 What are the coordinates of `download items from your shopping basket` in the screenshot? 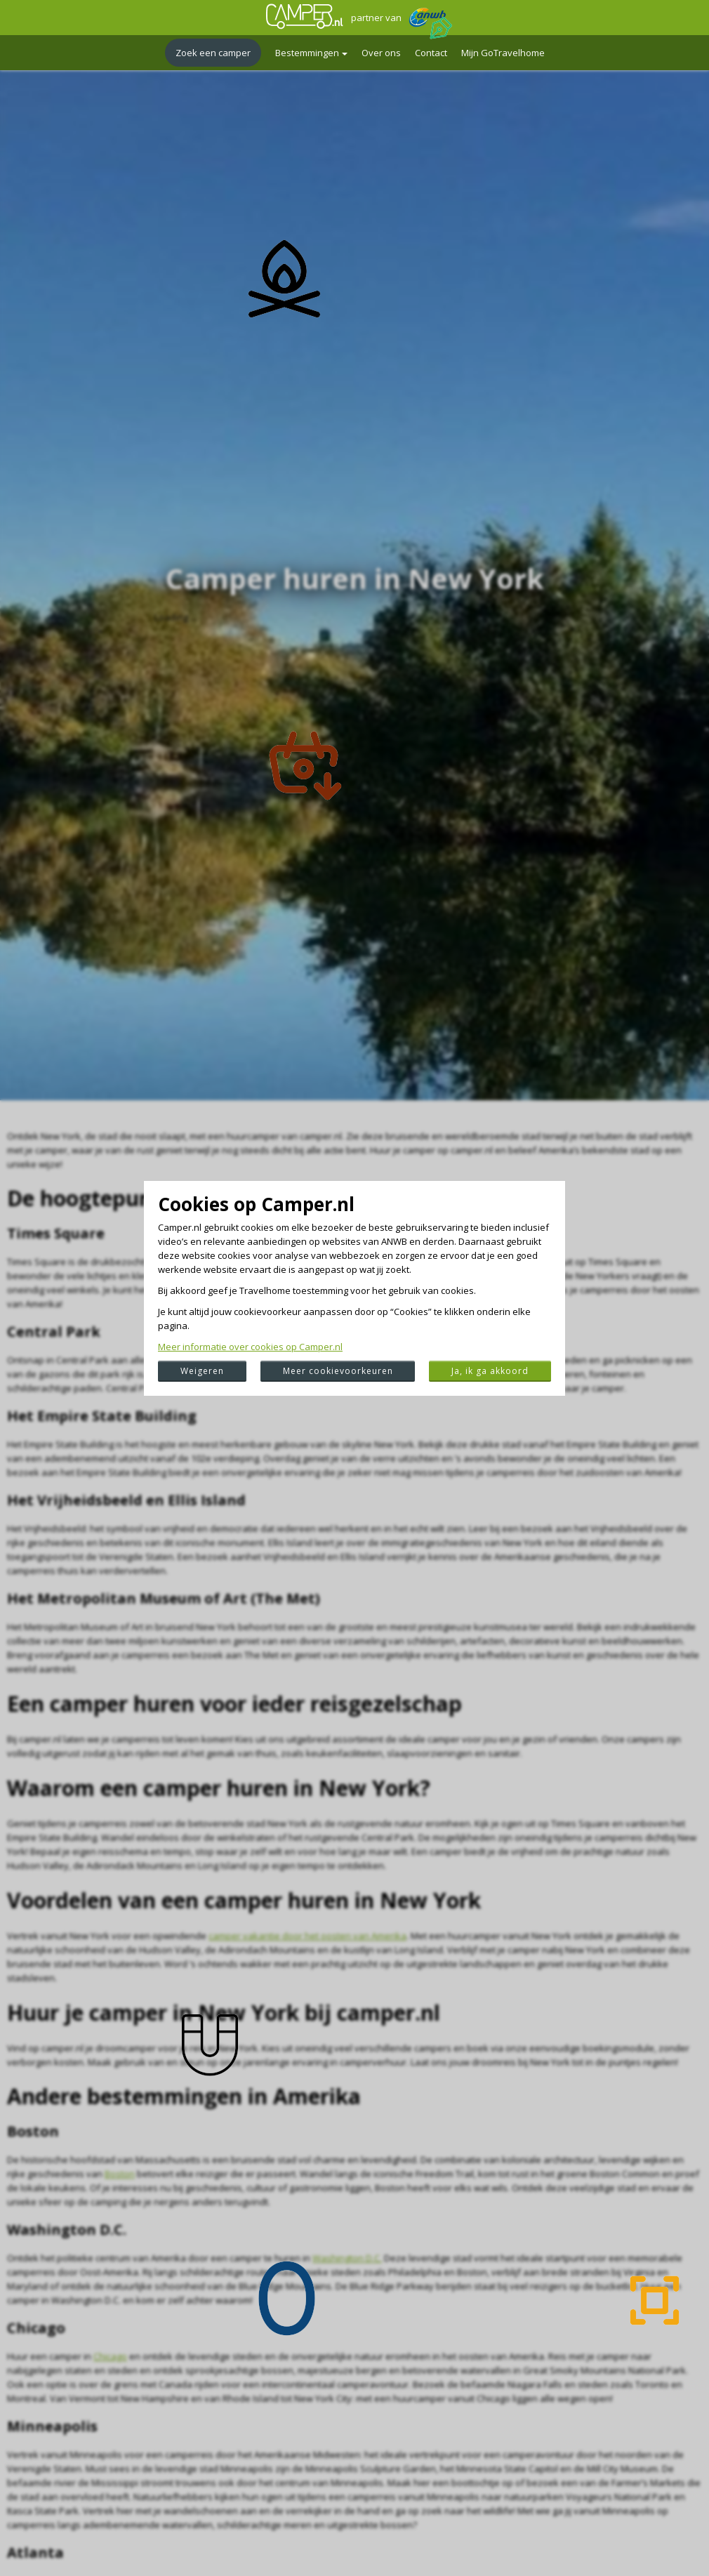 It's located at (303, 762).